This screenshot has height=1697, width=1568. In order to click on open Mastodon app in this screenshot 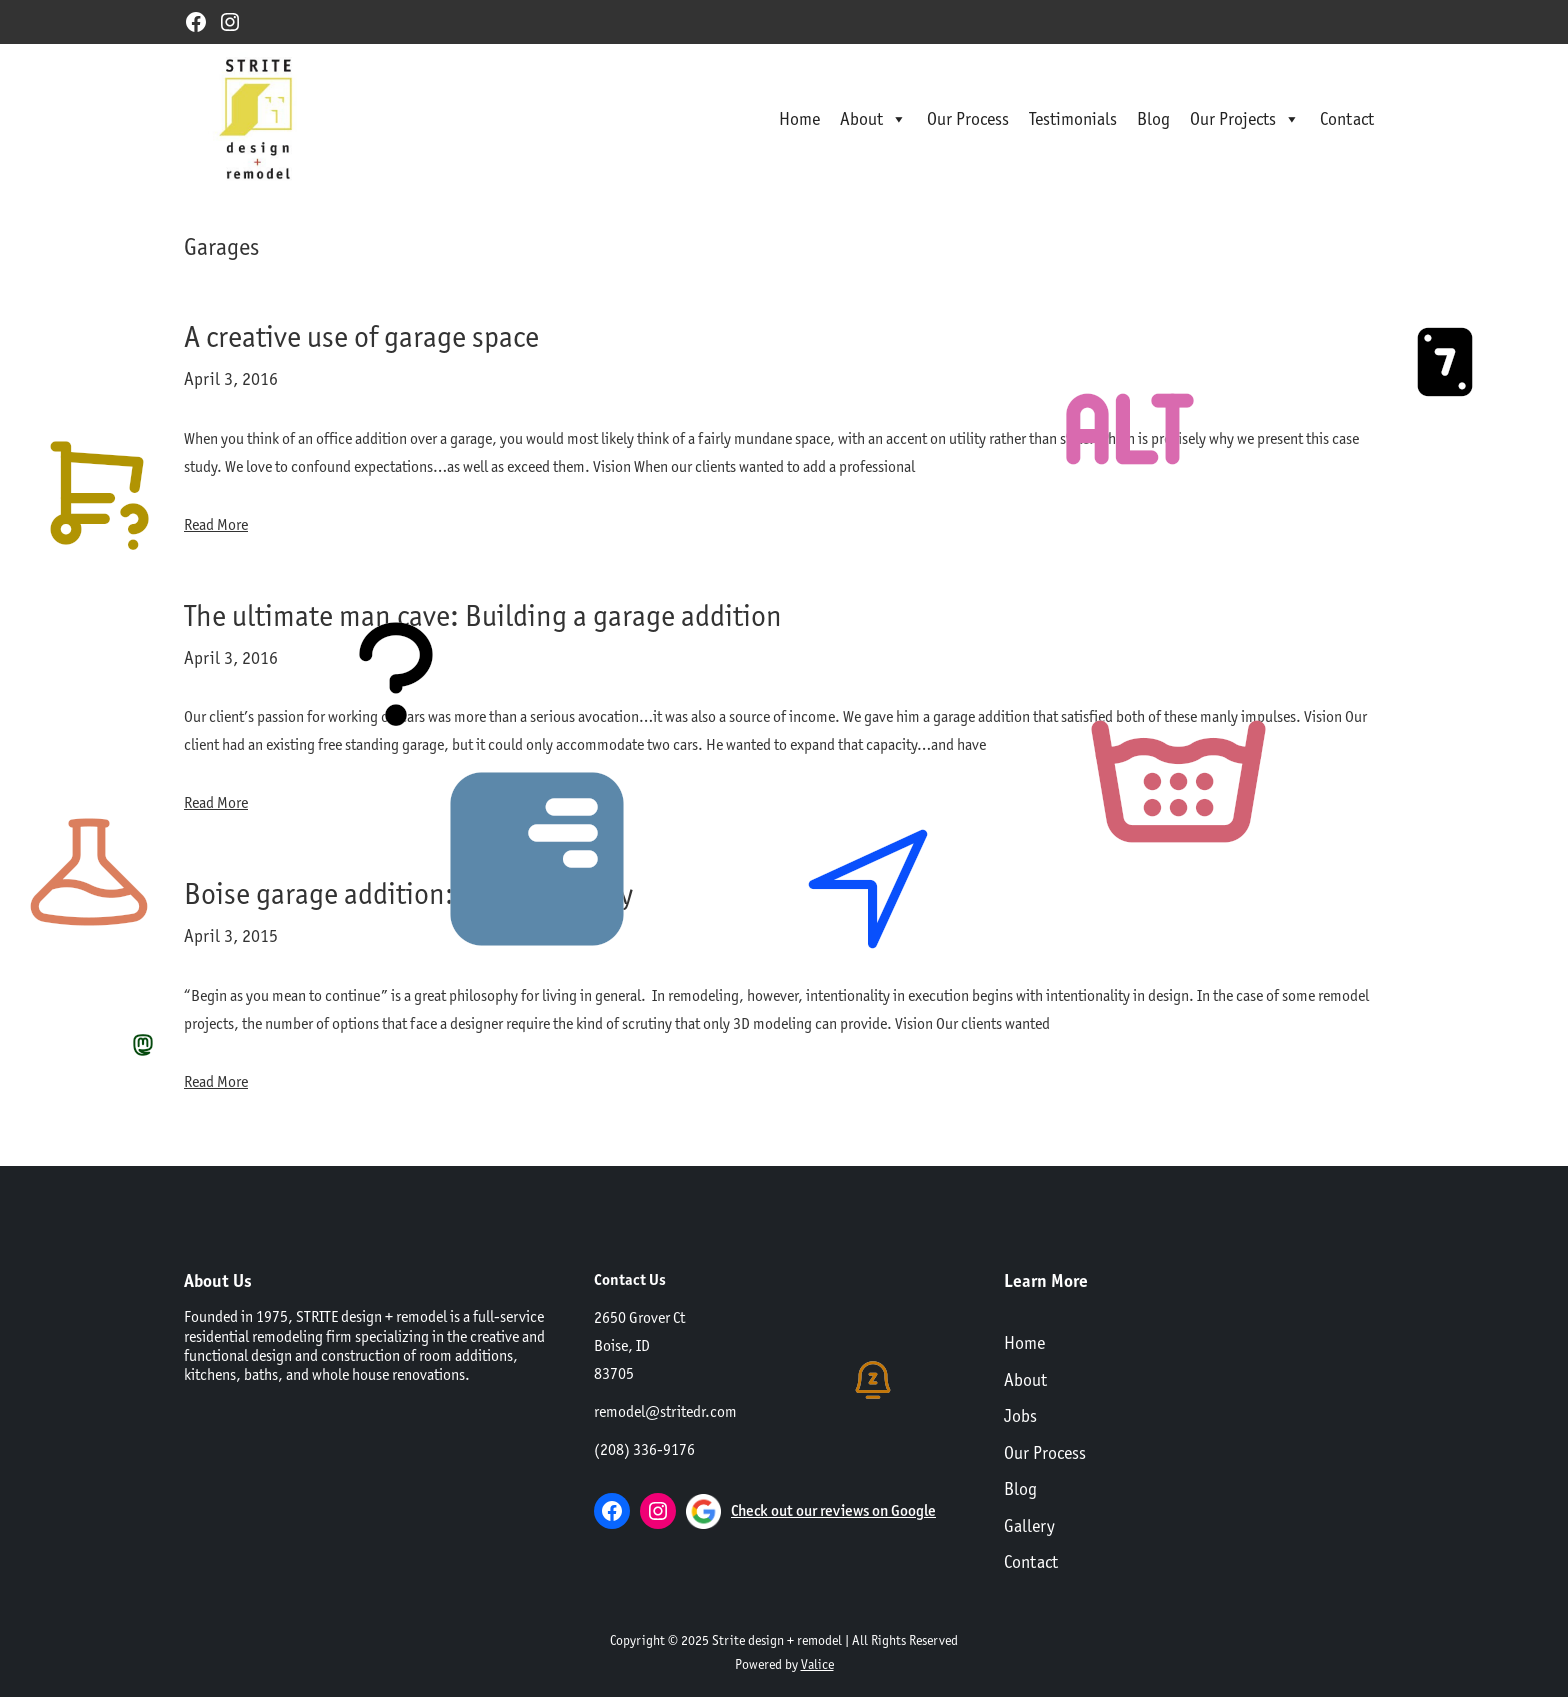, I will do `click(143, 1045)`.